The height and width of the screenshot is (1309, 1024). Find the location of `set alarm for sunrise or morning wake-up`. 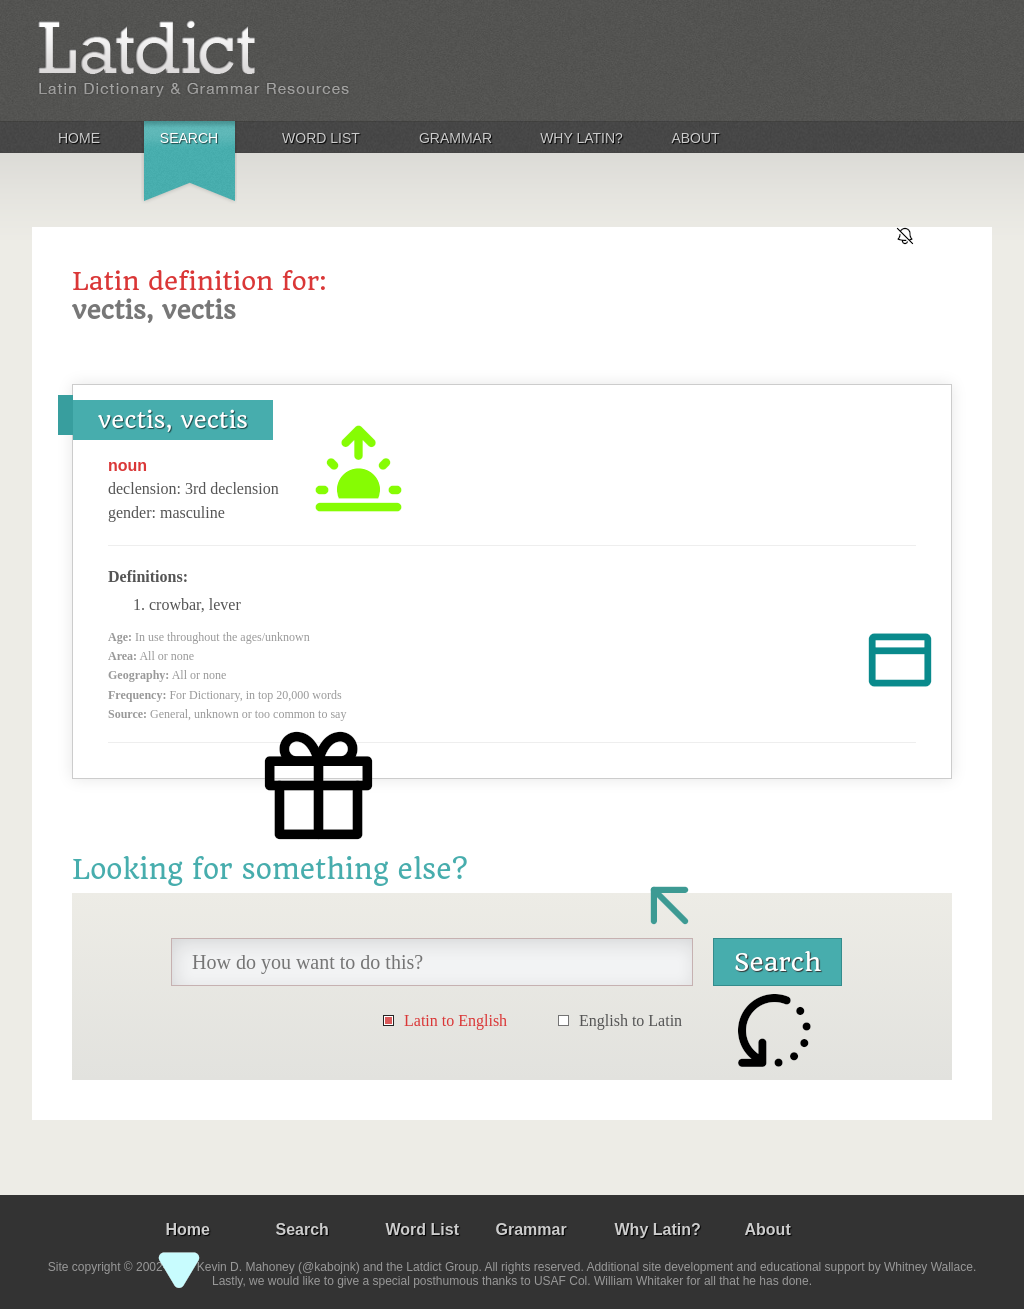

set alarm for sunrise or morning wake-up is located at coordinates (358, 468).